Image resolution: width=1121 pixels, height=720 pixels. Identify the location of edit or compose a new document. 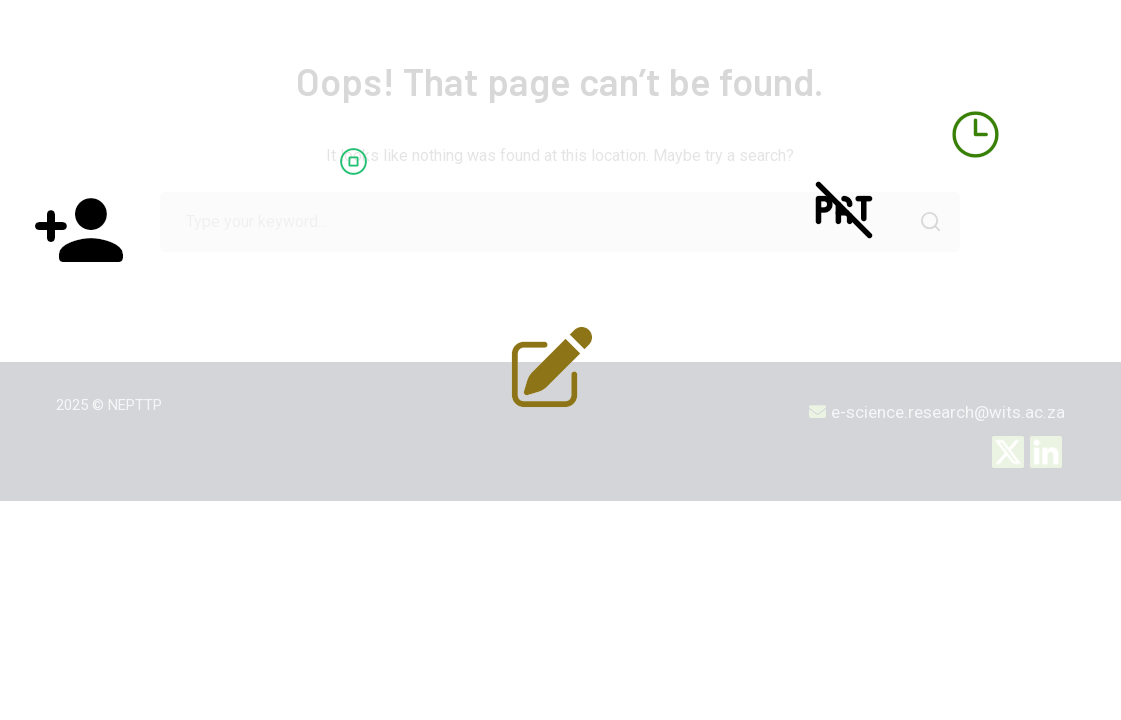
(550, 368).